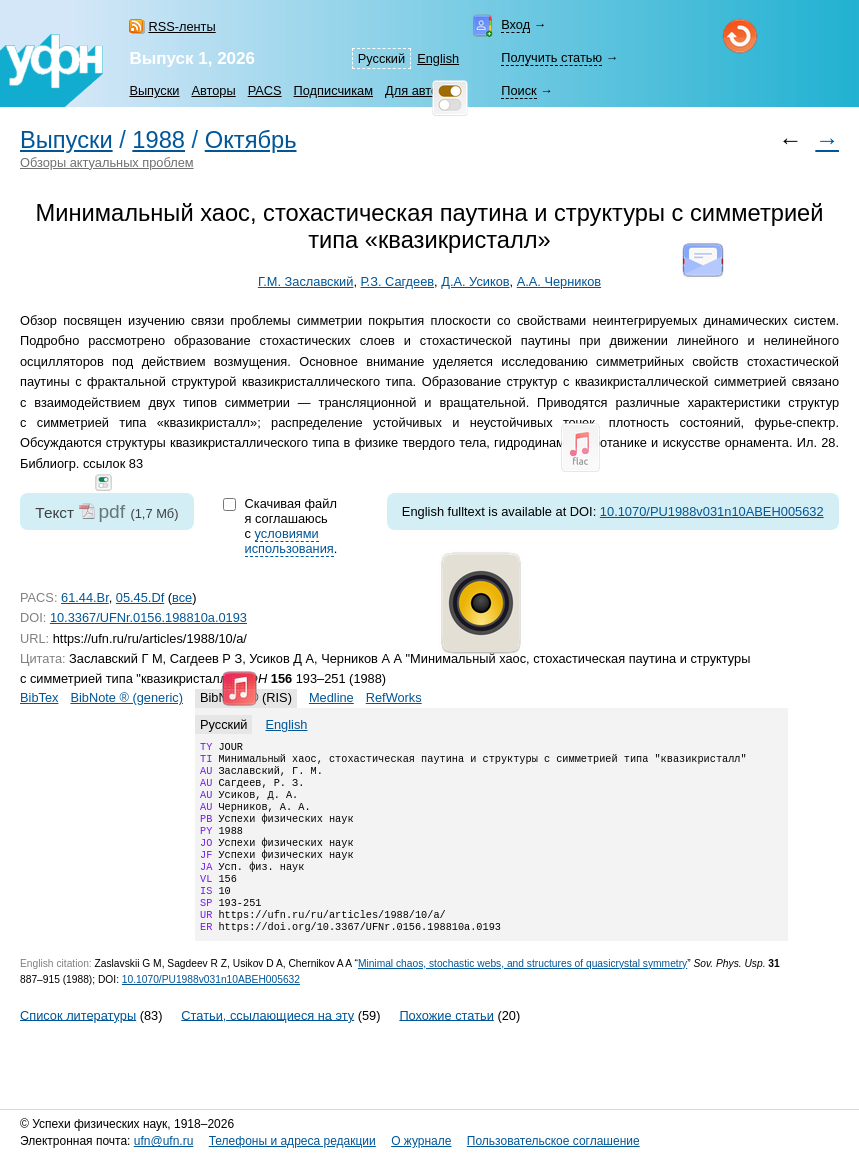 This screenshot has width=859, height=1156. Describe the element at coordinates (103, 482) in the screenshot. I see `open system tweaks or settings customization` at that location.